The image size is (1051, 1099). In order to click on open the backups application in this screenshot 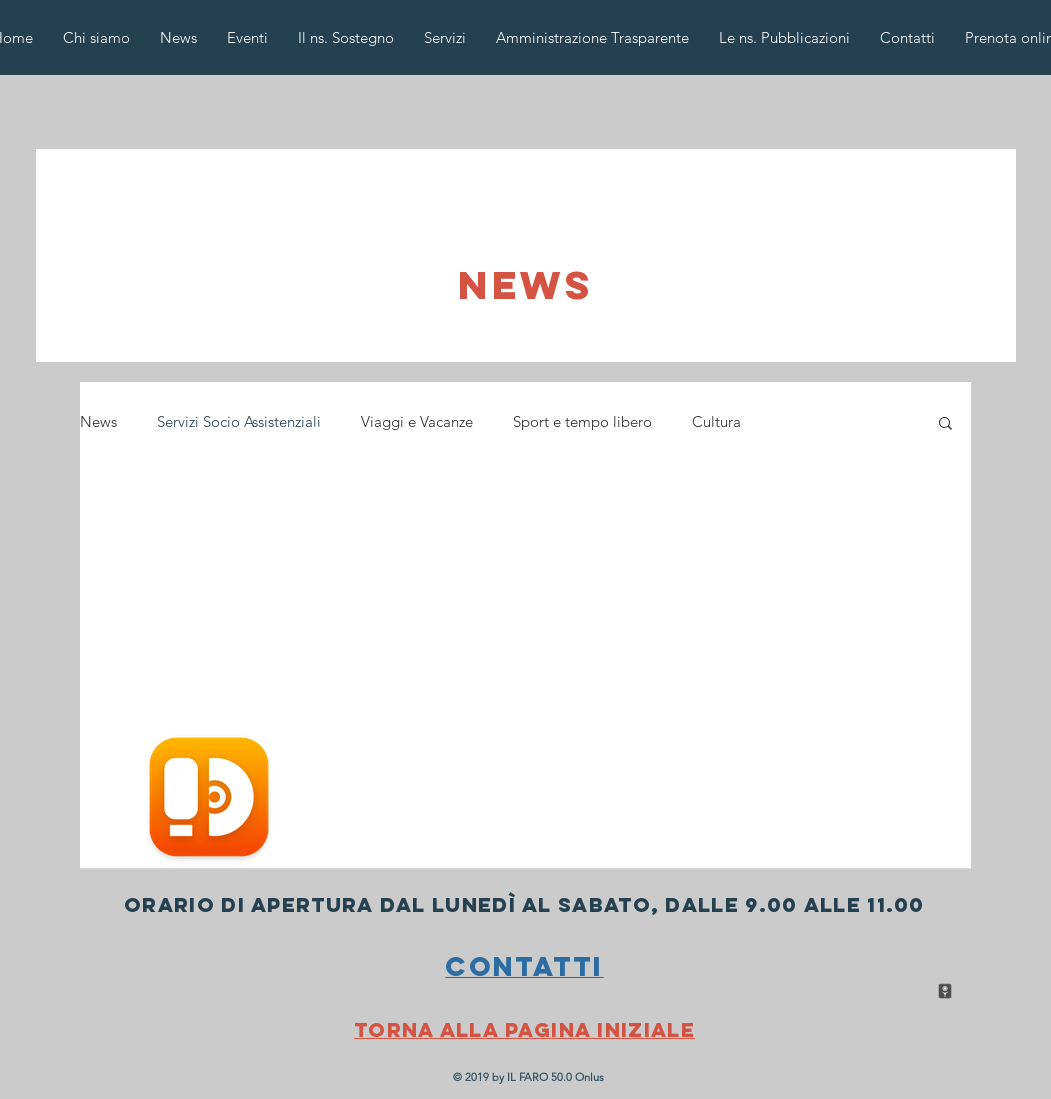, I will do `click(945, 991)`.